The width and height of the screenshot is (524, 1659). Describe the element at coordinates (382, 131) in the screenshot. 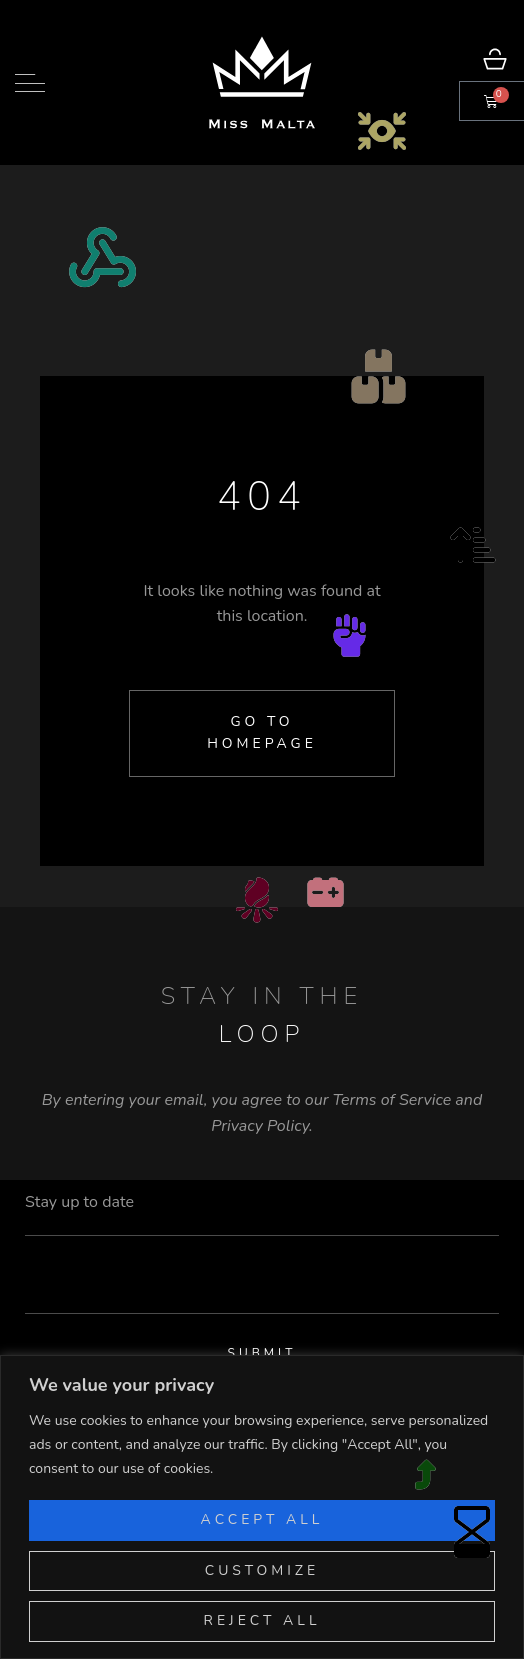

I see `focus view on selected element` at that location.